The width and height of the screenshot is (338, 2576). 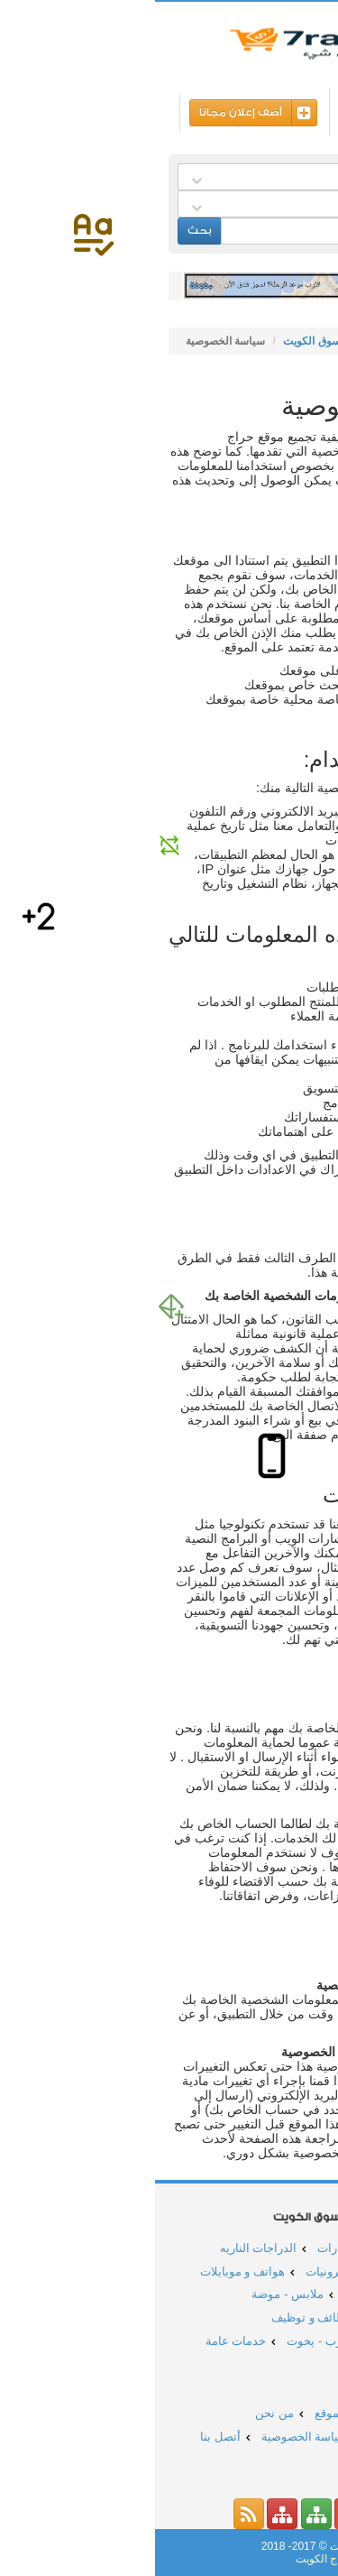 I want to click on repeat mode is disabled, so click(x=169, y=845).